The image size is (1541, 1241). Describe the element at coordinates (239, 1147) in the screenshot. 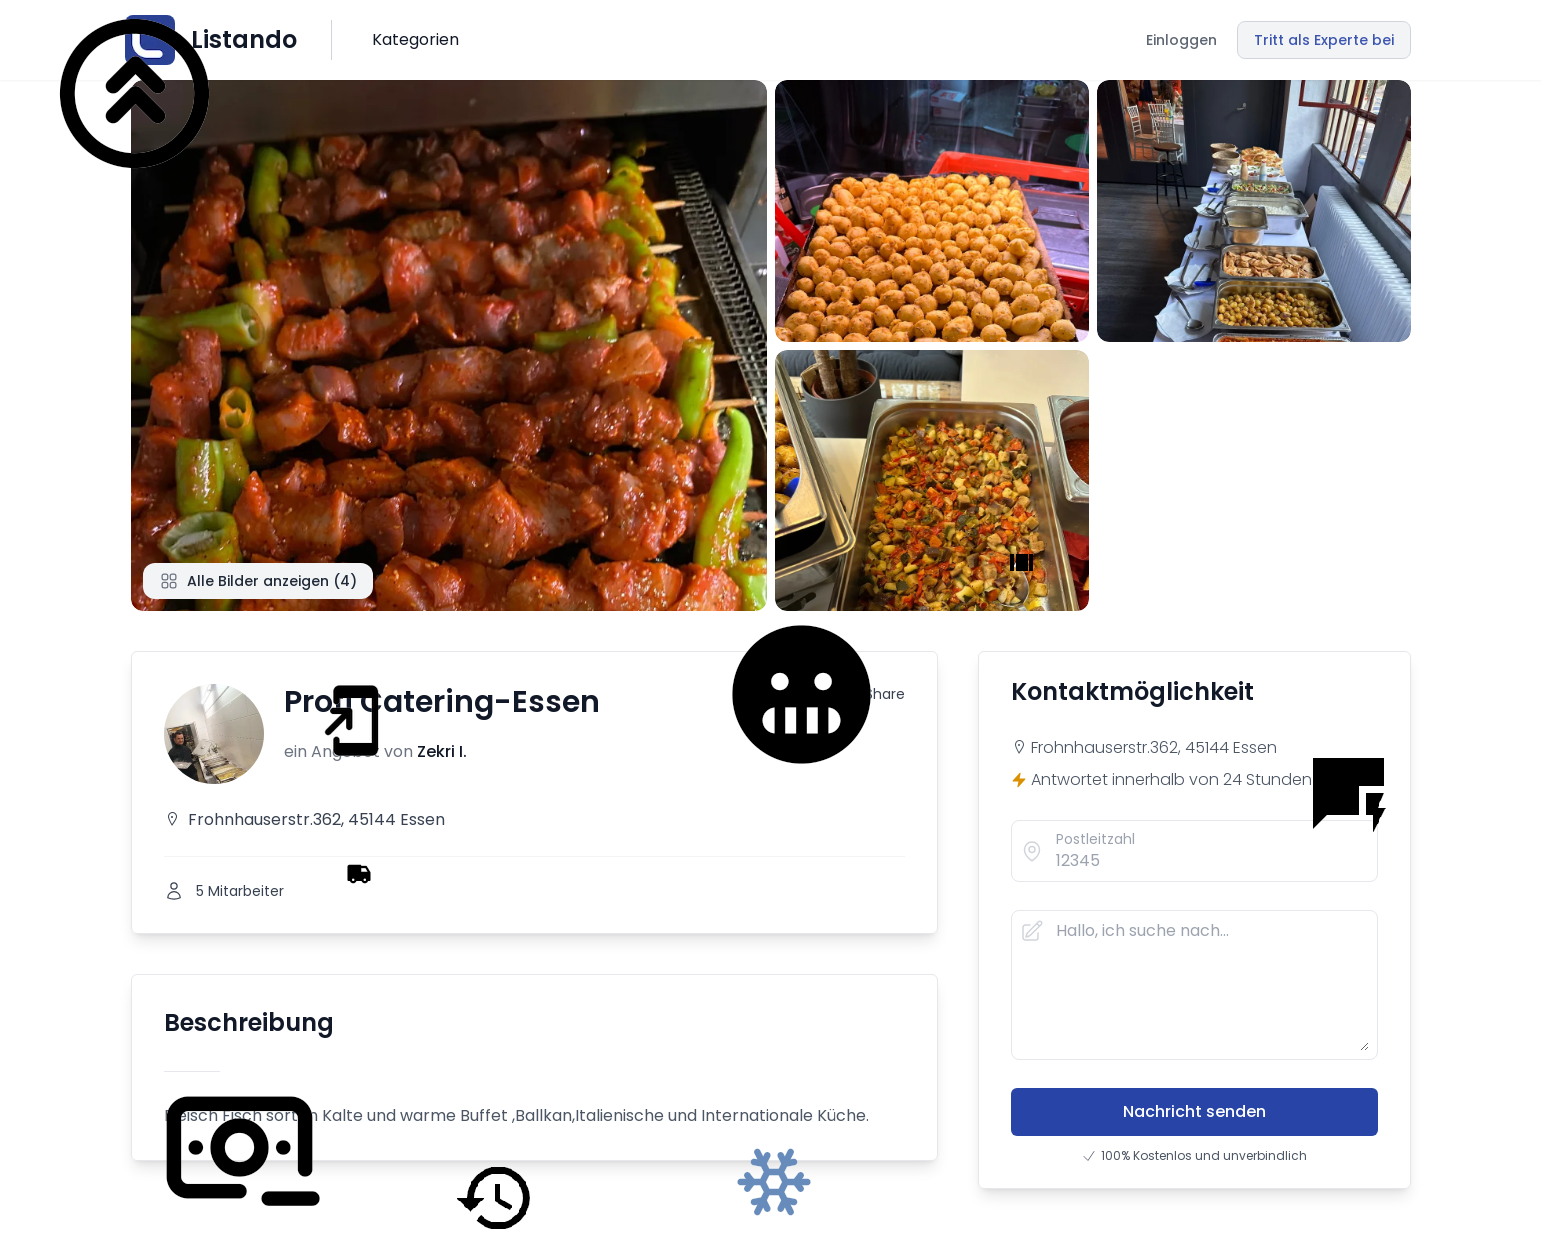

I see `subtract funds or reduce balance` at that location.